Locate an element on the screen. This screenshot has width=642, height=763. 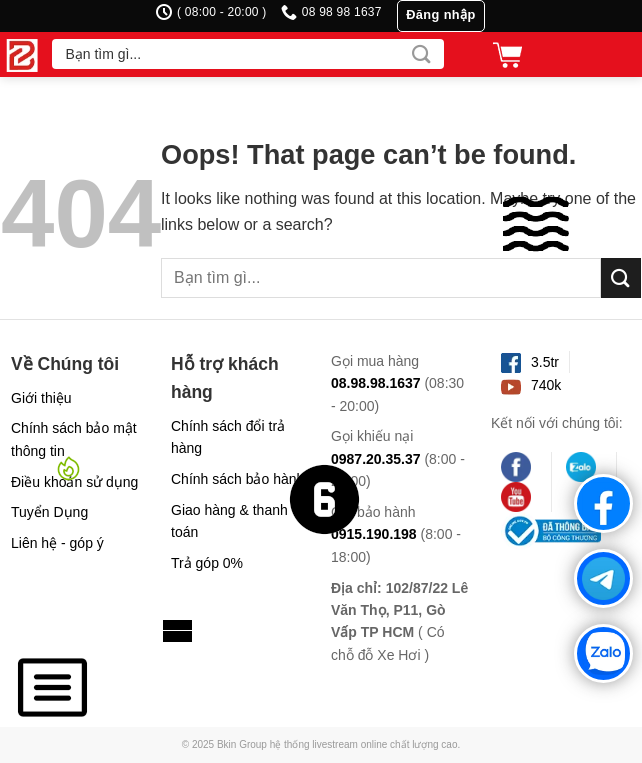
indicates water or aquatic features is located at coordinates (536, 224).